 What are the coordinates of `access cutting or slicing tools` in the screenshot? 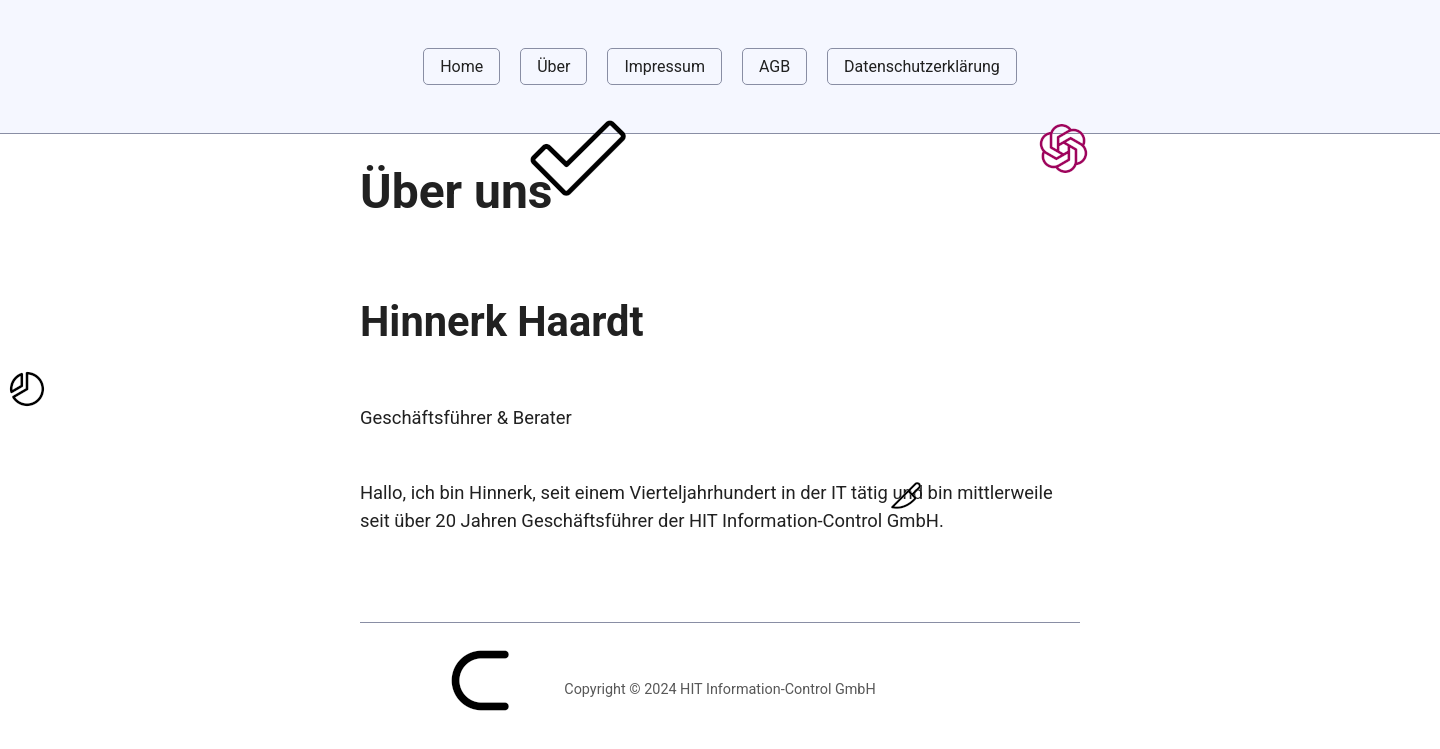 It's located at (906, 496).